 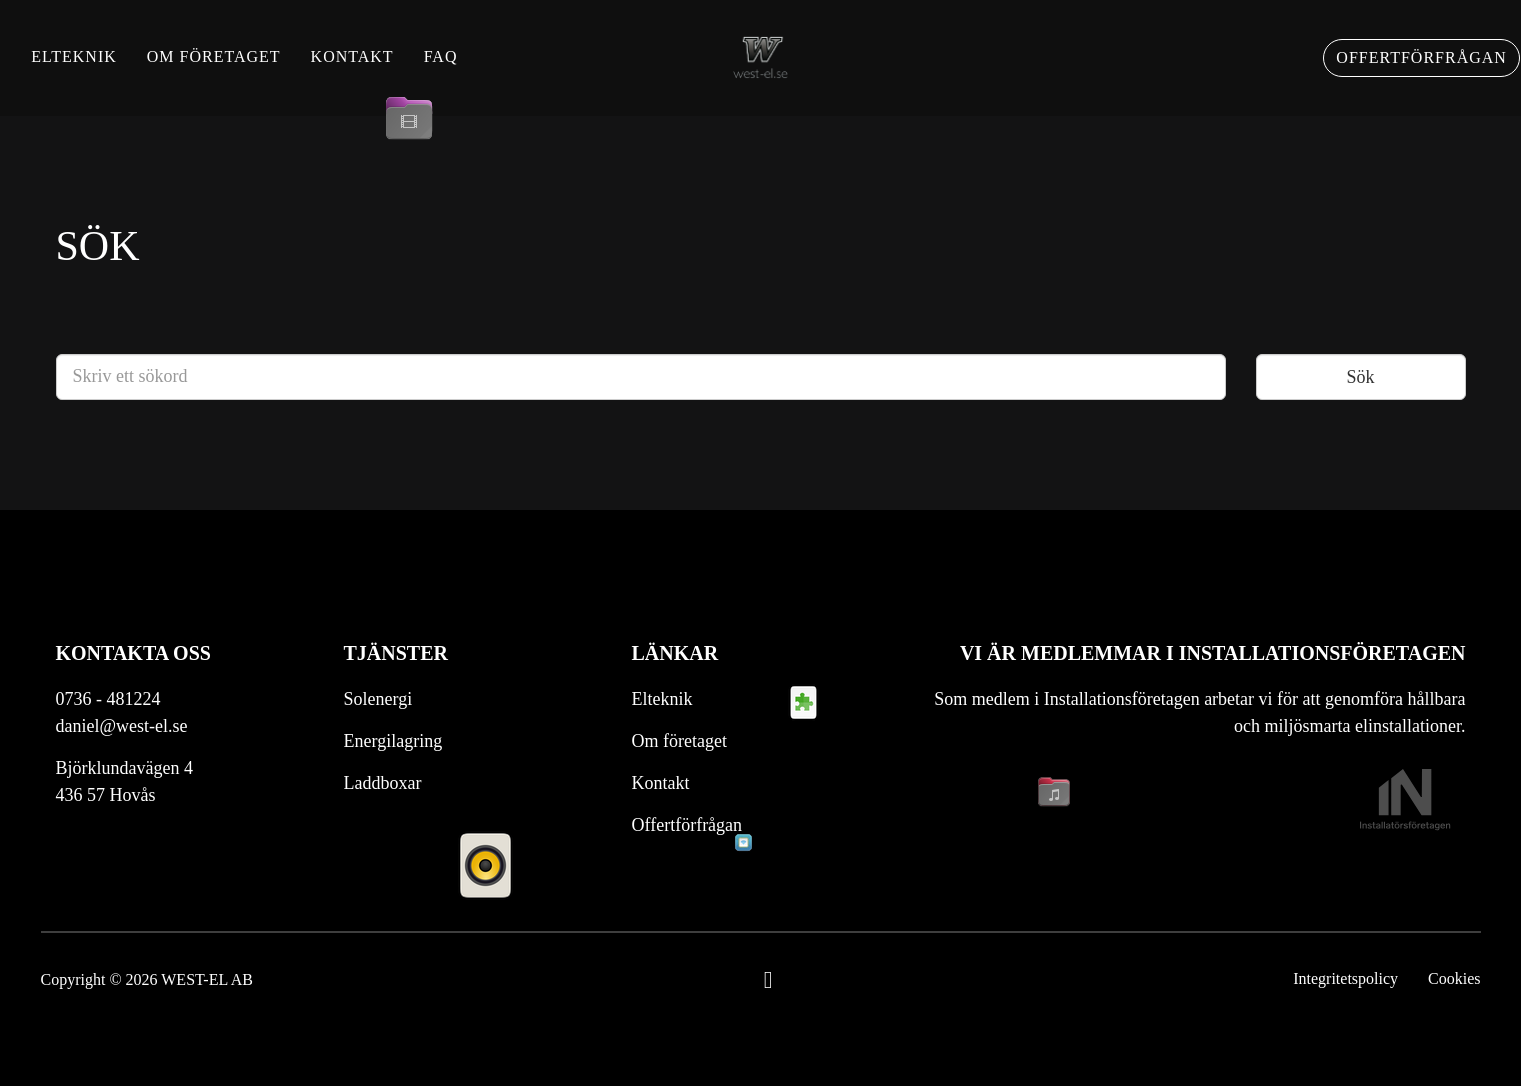 What do you see at coordinates (485, 865) in the screenshot?
I see `open Rhythmbox music player` at bounding box center [485, 865].